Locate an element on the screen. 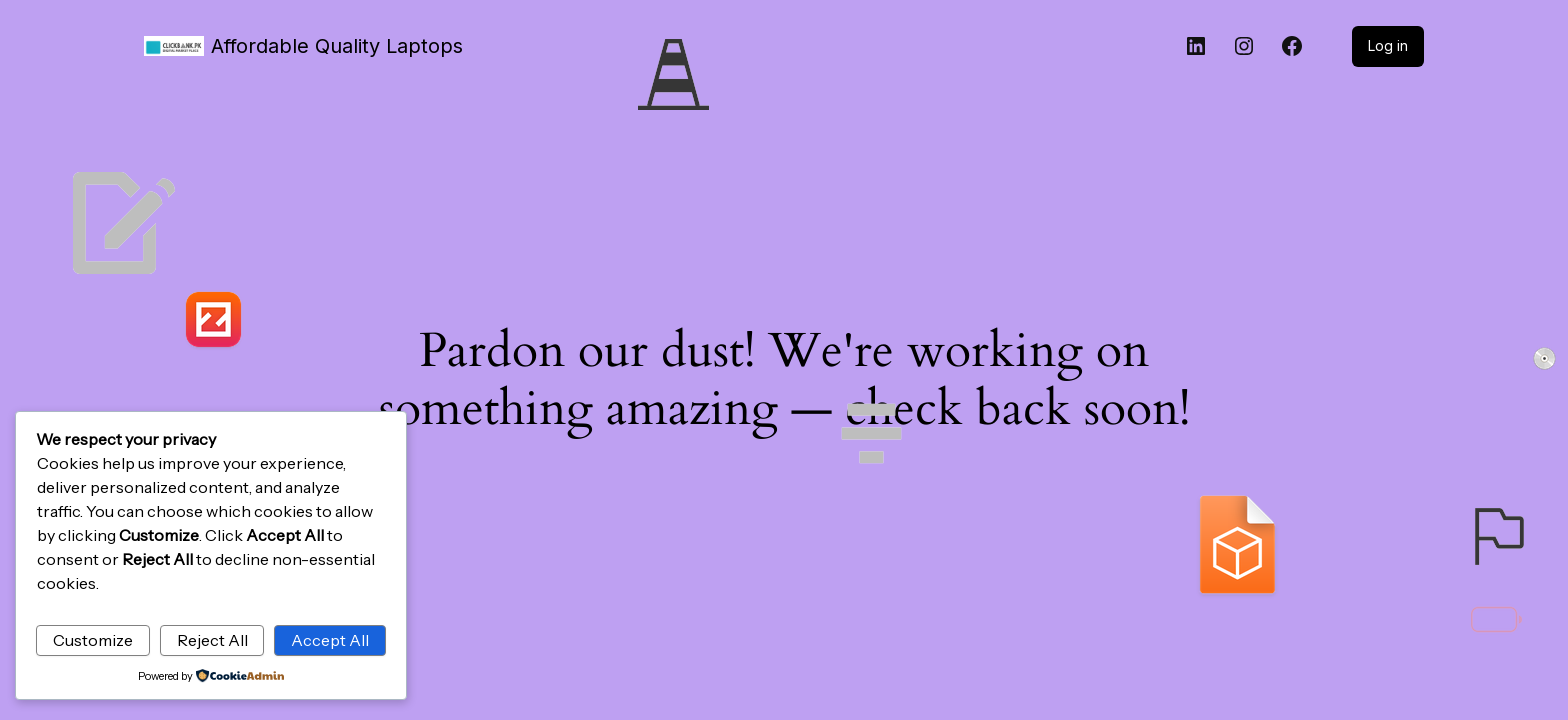  indicates battery is completely empty is located at coordinates (1496, 619).